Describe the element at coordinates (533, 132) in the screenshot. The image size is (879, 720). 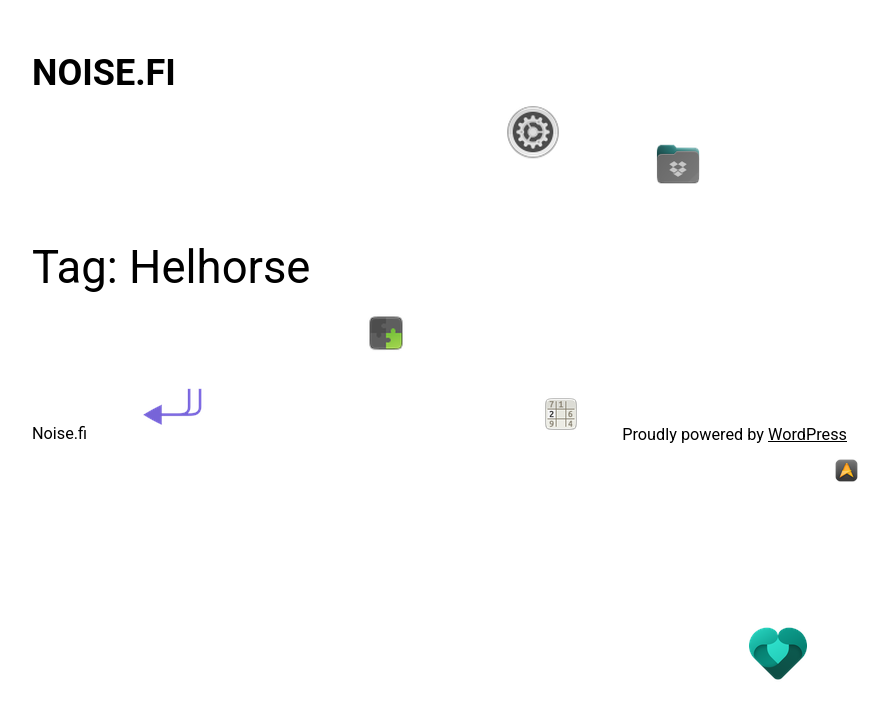
I see `open system settings` at that location.